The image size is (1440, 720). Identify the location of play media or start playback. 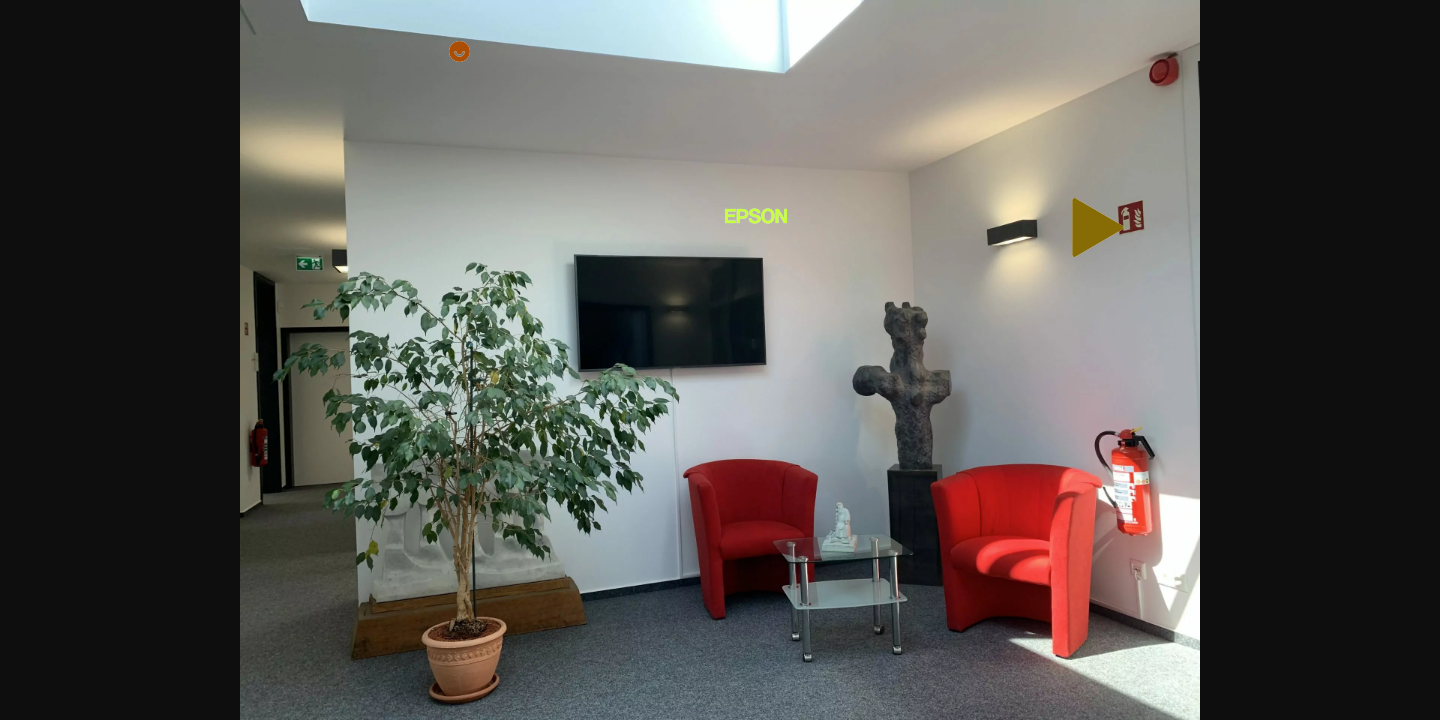
(1094, 227).